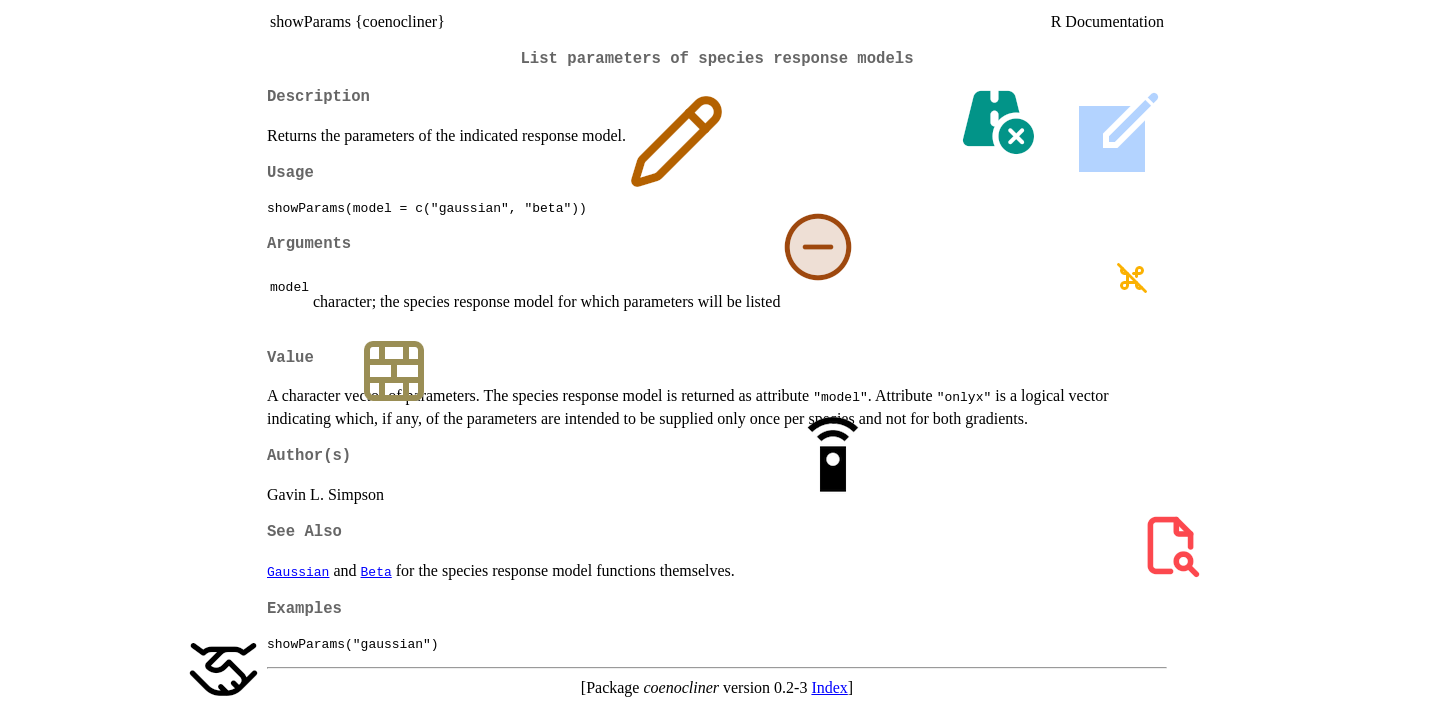 The height and width of the screenshot is (720, 1434). What do you see at coordinates (1118, 133) in the screenshot?
I see `create or compose new content` at bounding box center [1118, 133].